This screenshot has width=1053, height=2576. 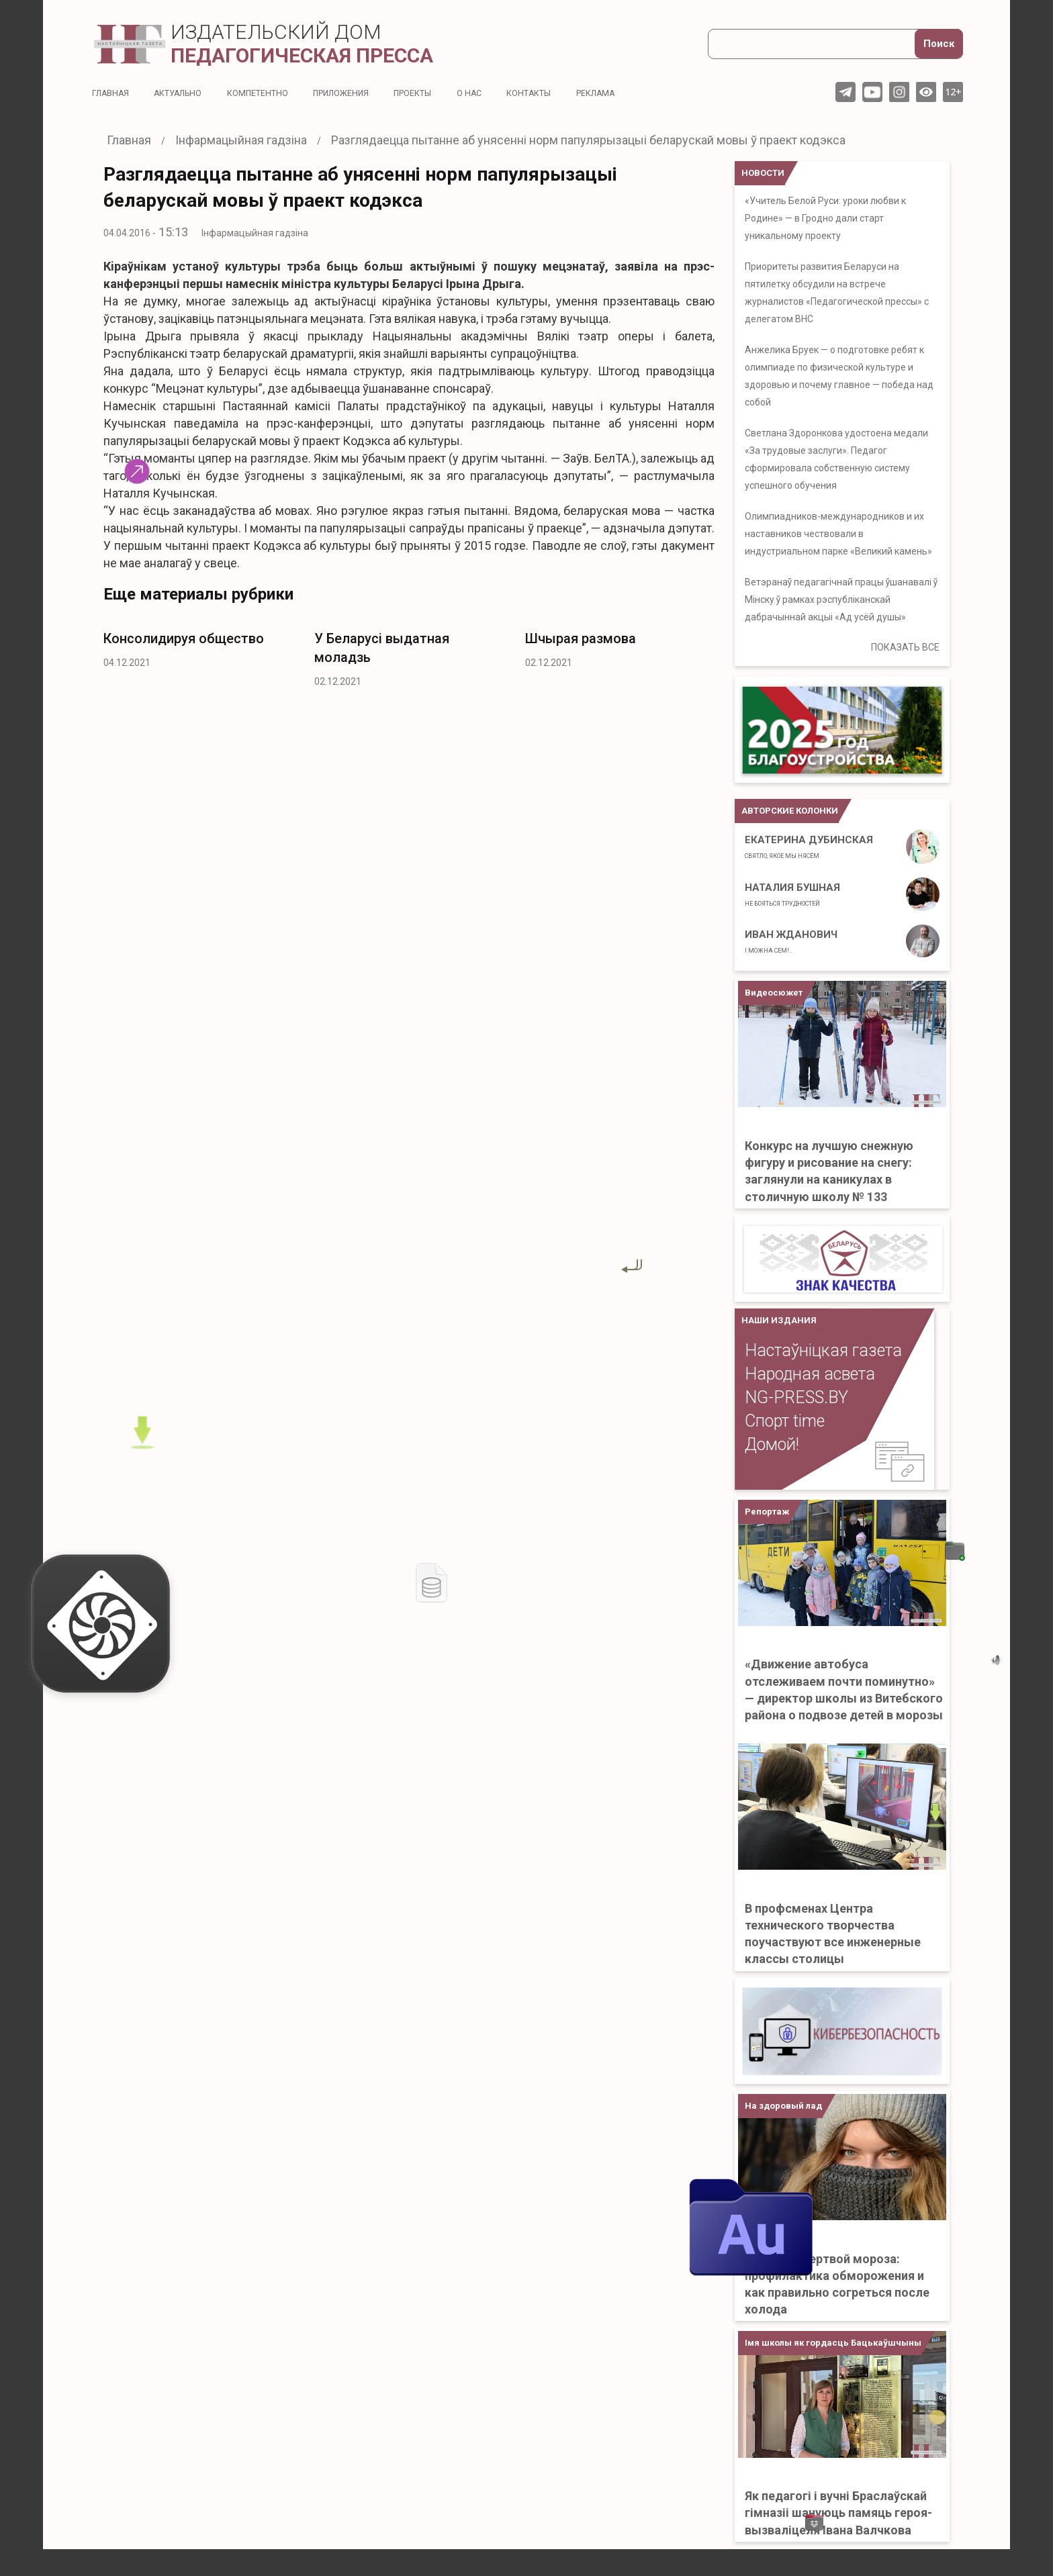 I want to click on open engineering or developer settings, so click(x=101, y=1626).